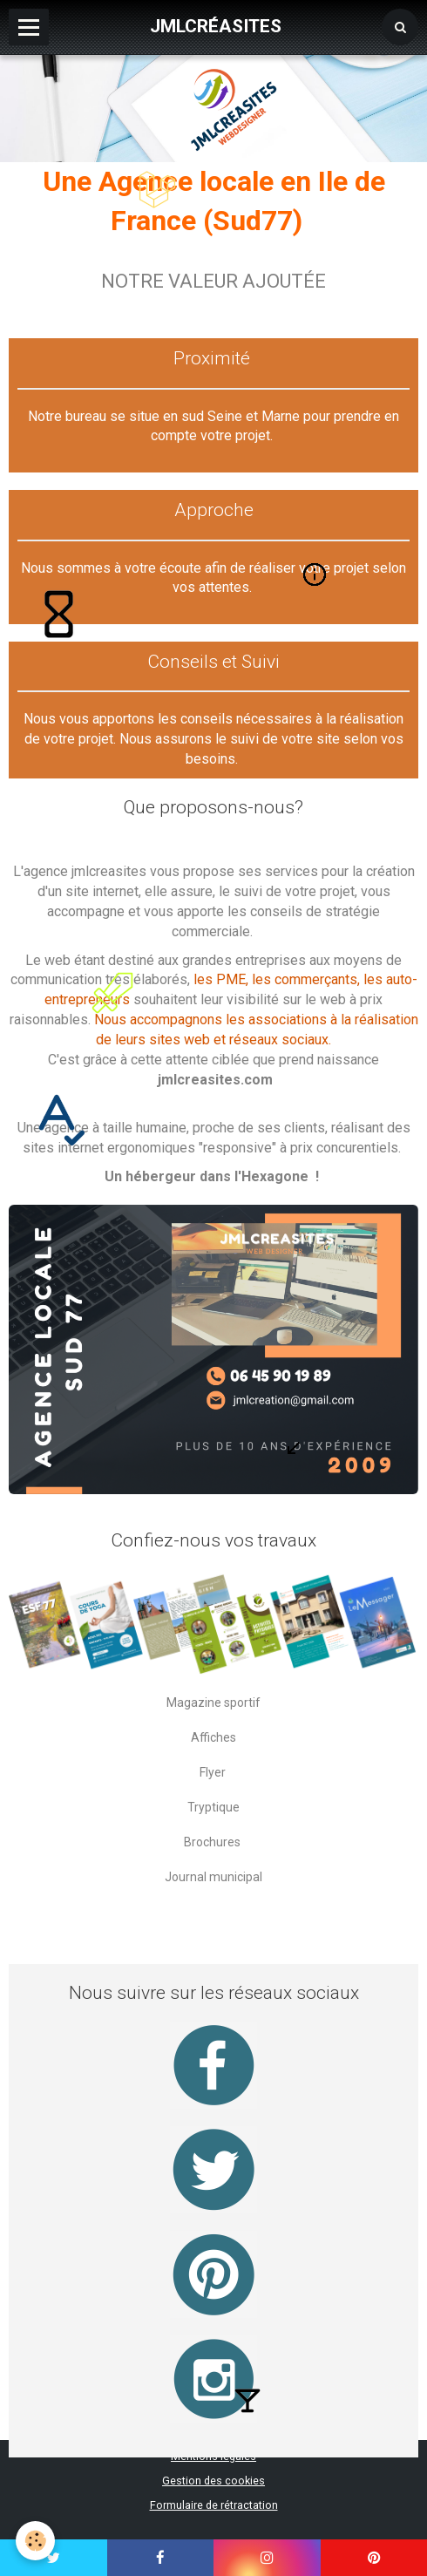  I want to click on navigate to the southwest direction, so click(293, 1448).